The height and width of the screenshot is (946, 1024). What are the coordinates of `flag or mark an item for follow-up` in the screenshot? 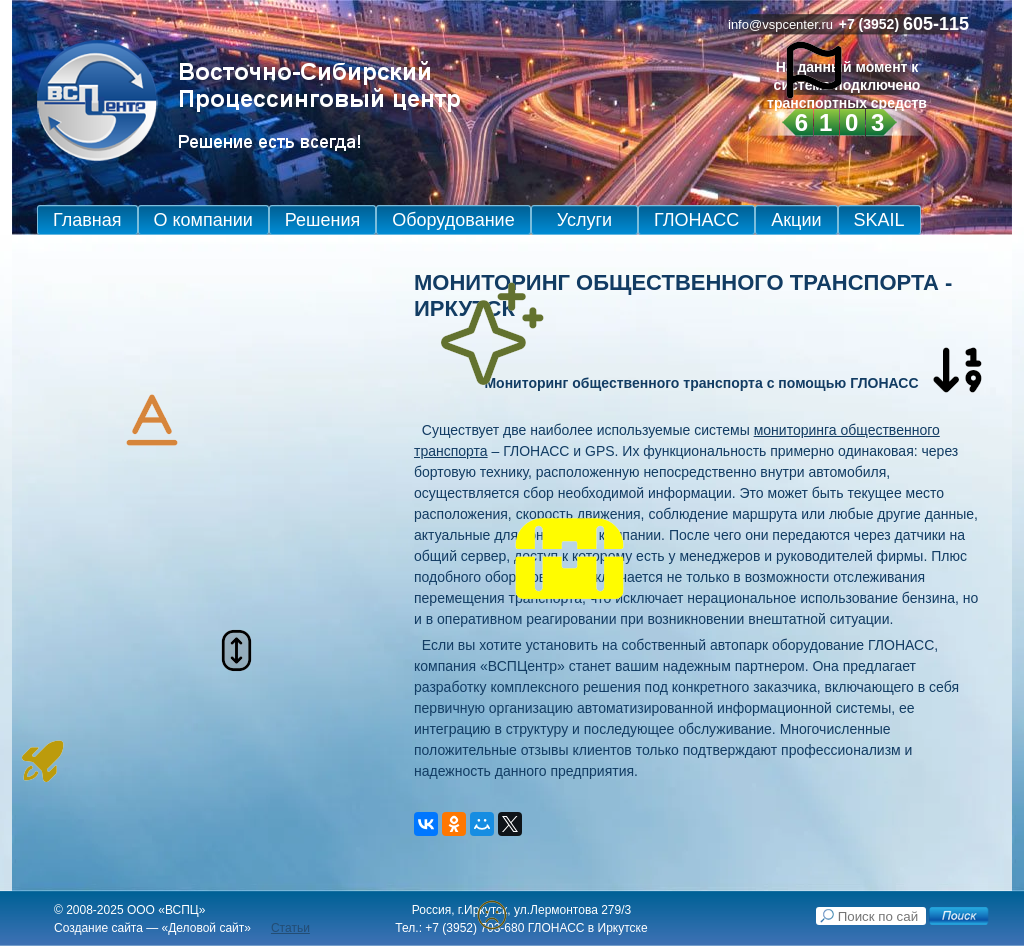 It's located at (812, 69).